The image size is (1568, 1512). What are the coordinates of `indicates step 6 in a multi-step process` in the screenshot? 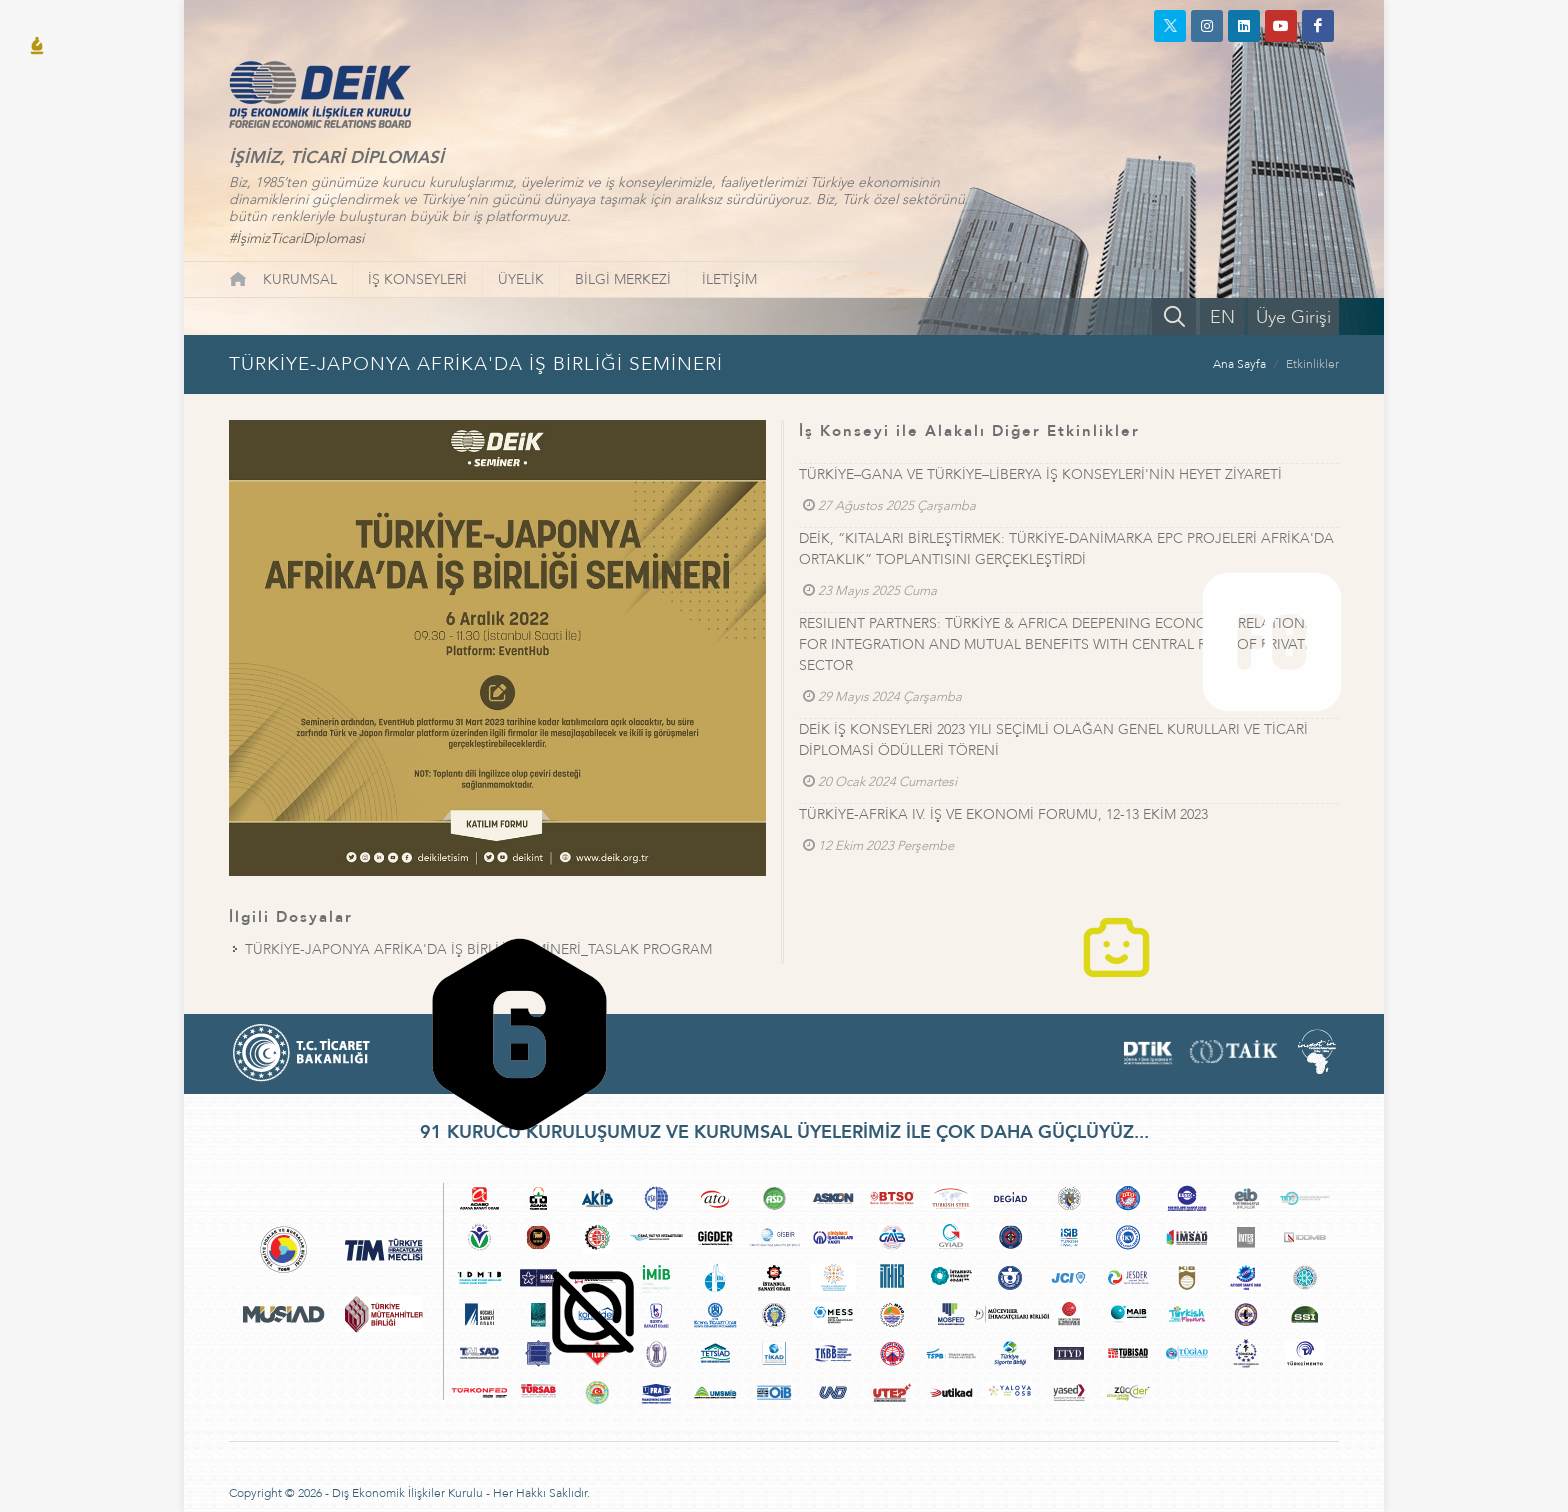 It's located at (519, 1034).